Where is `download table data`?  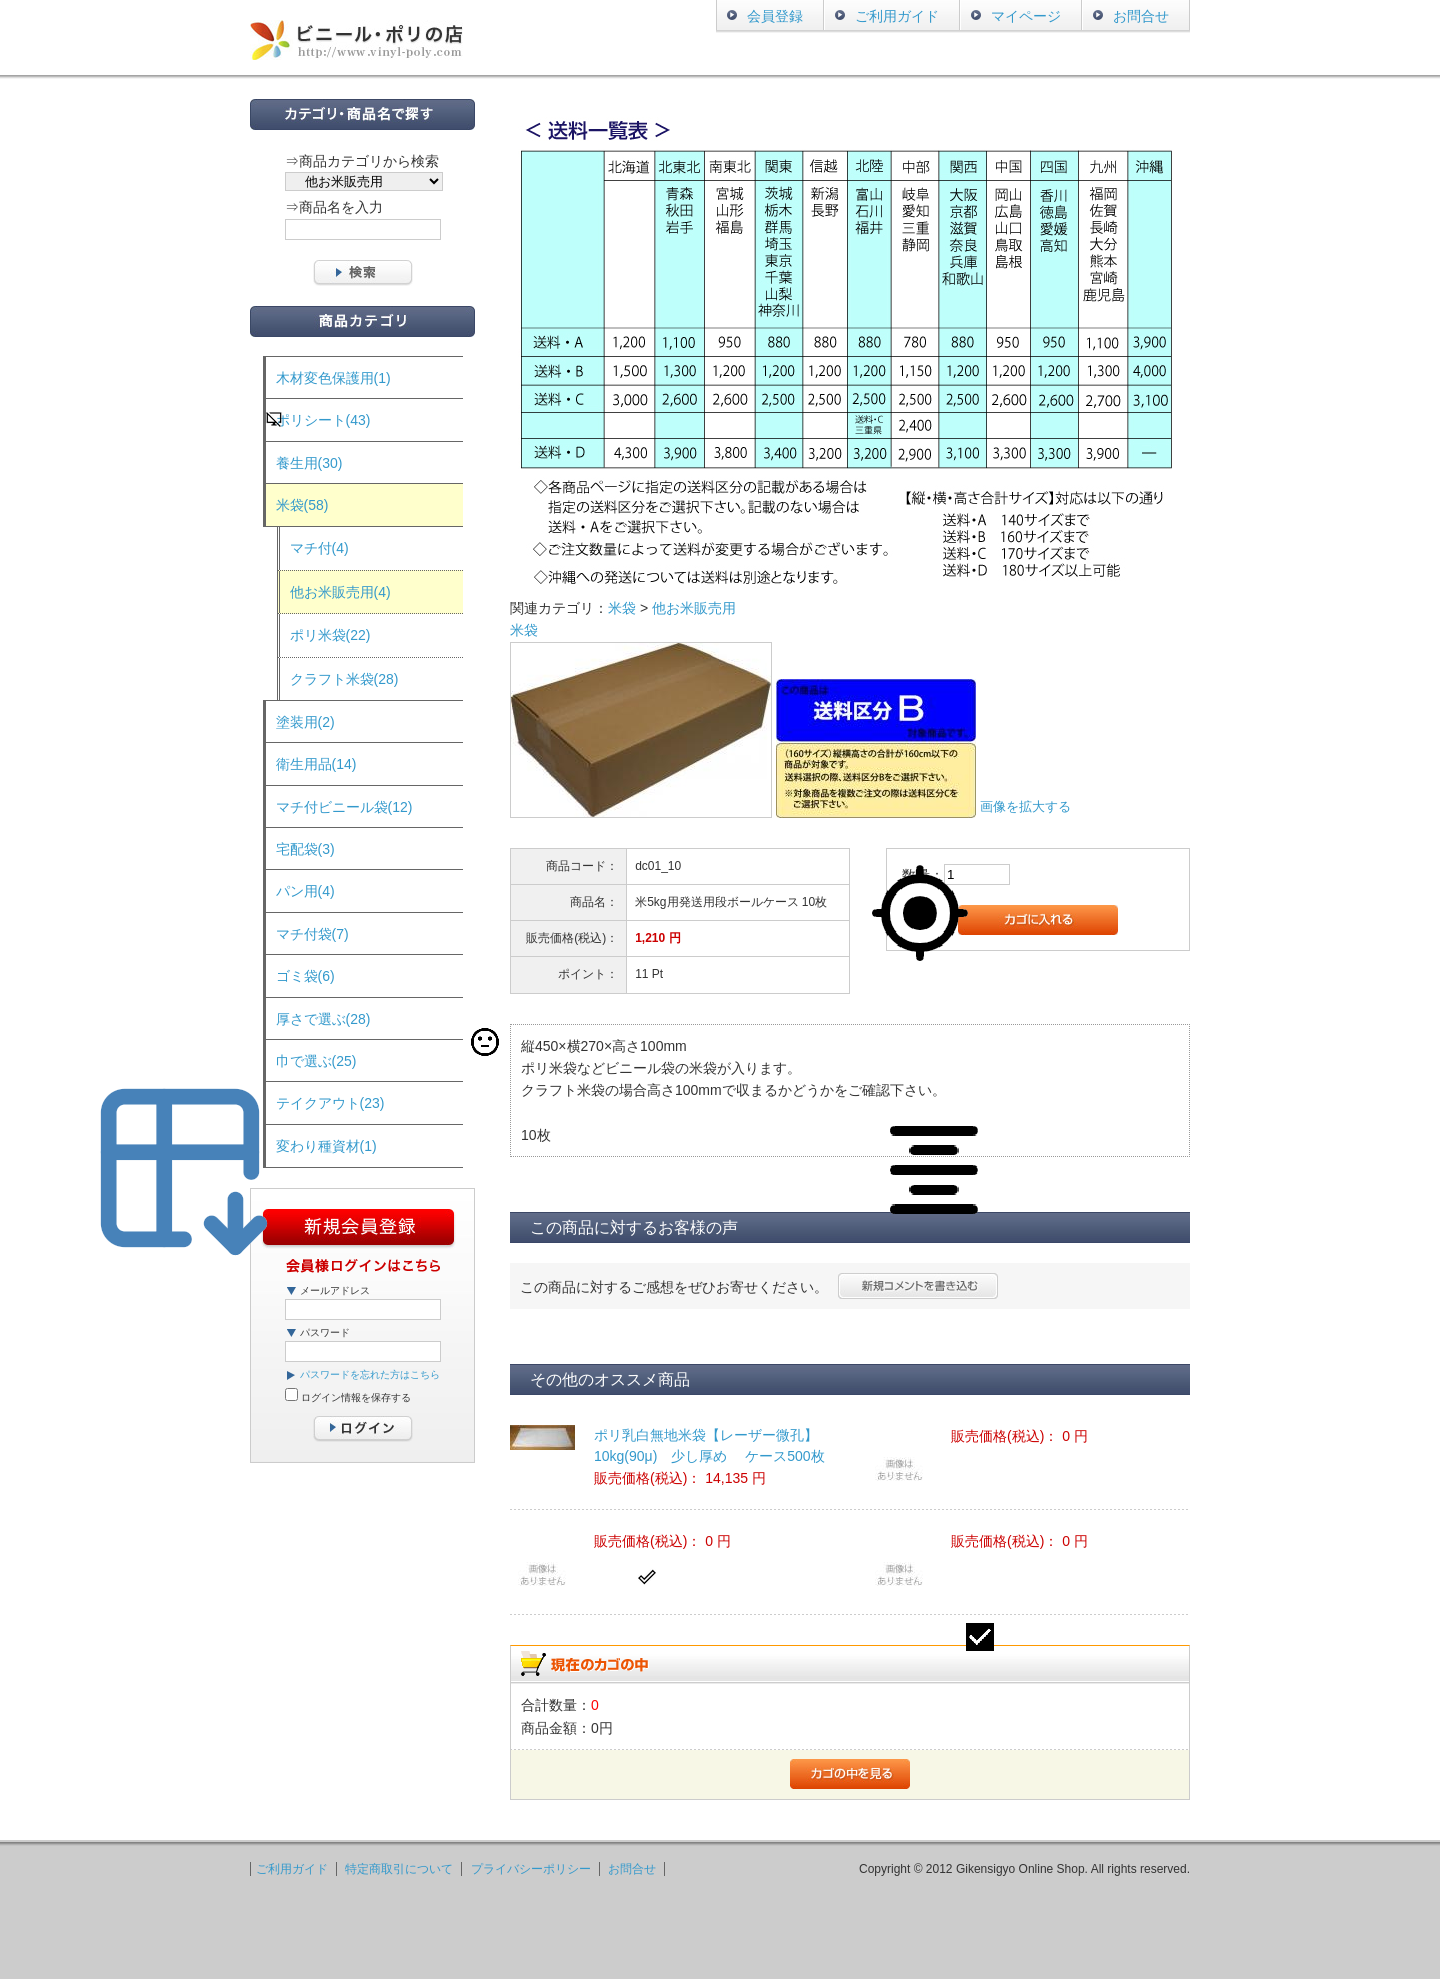
download table data is located at coordinates (180, 1168).